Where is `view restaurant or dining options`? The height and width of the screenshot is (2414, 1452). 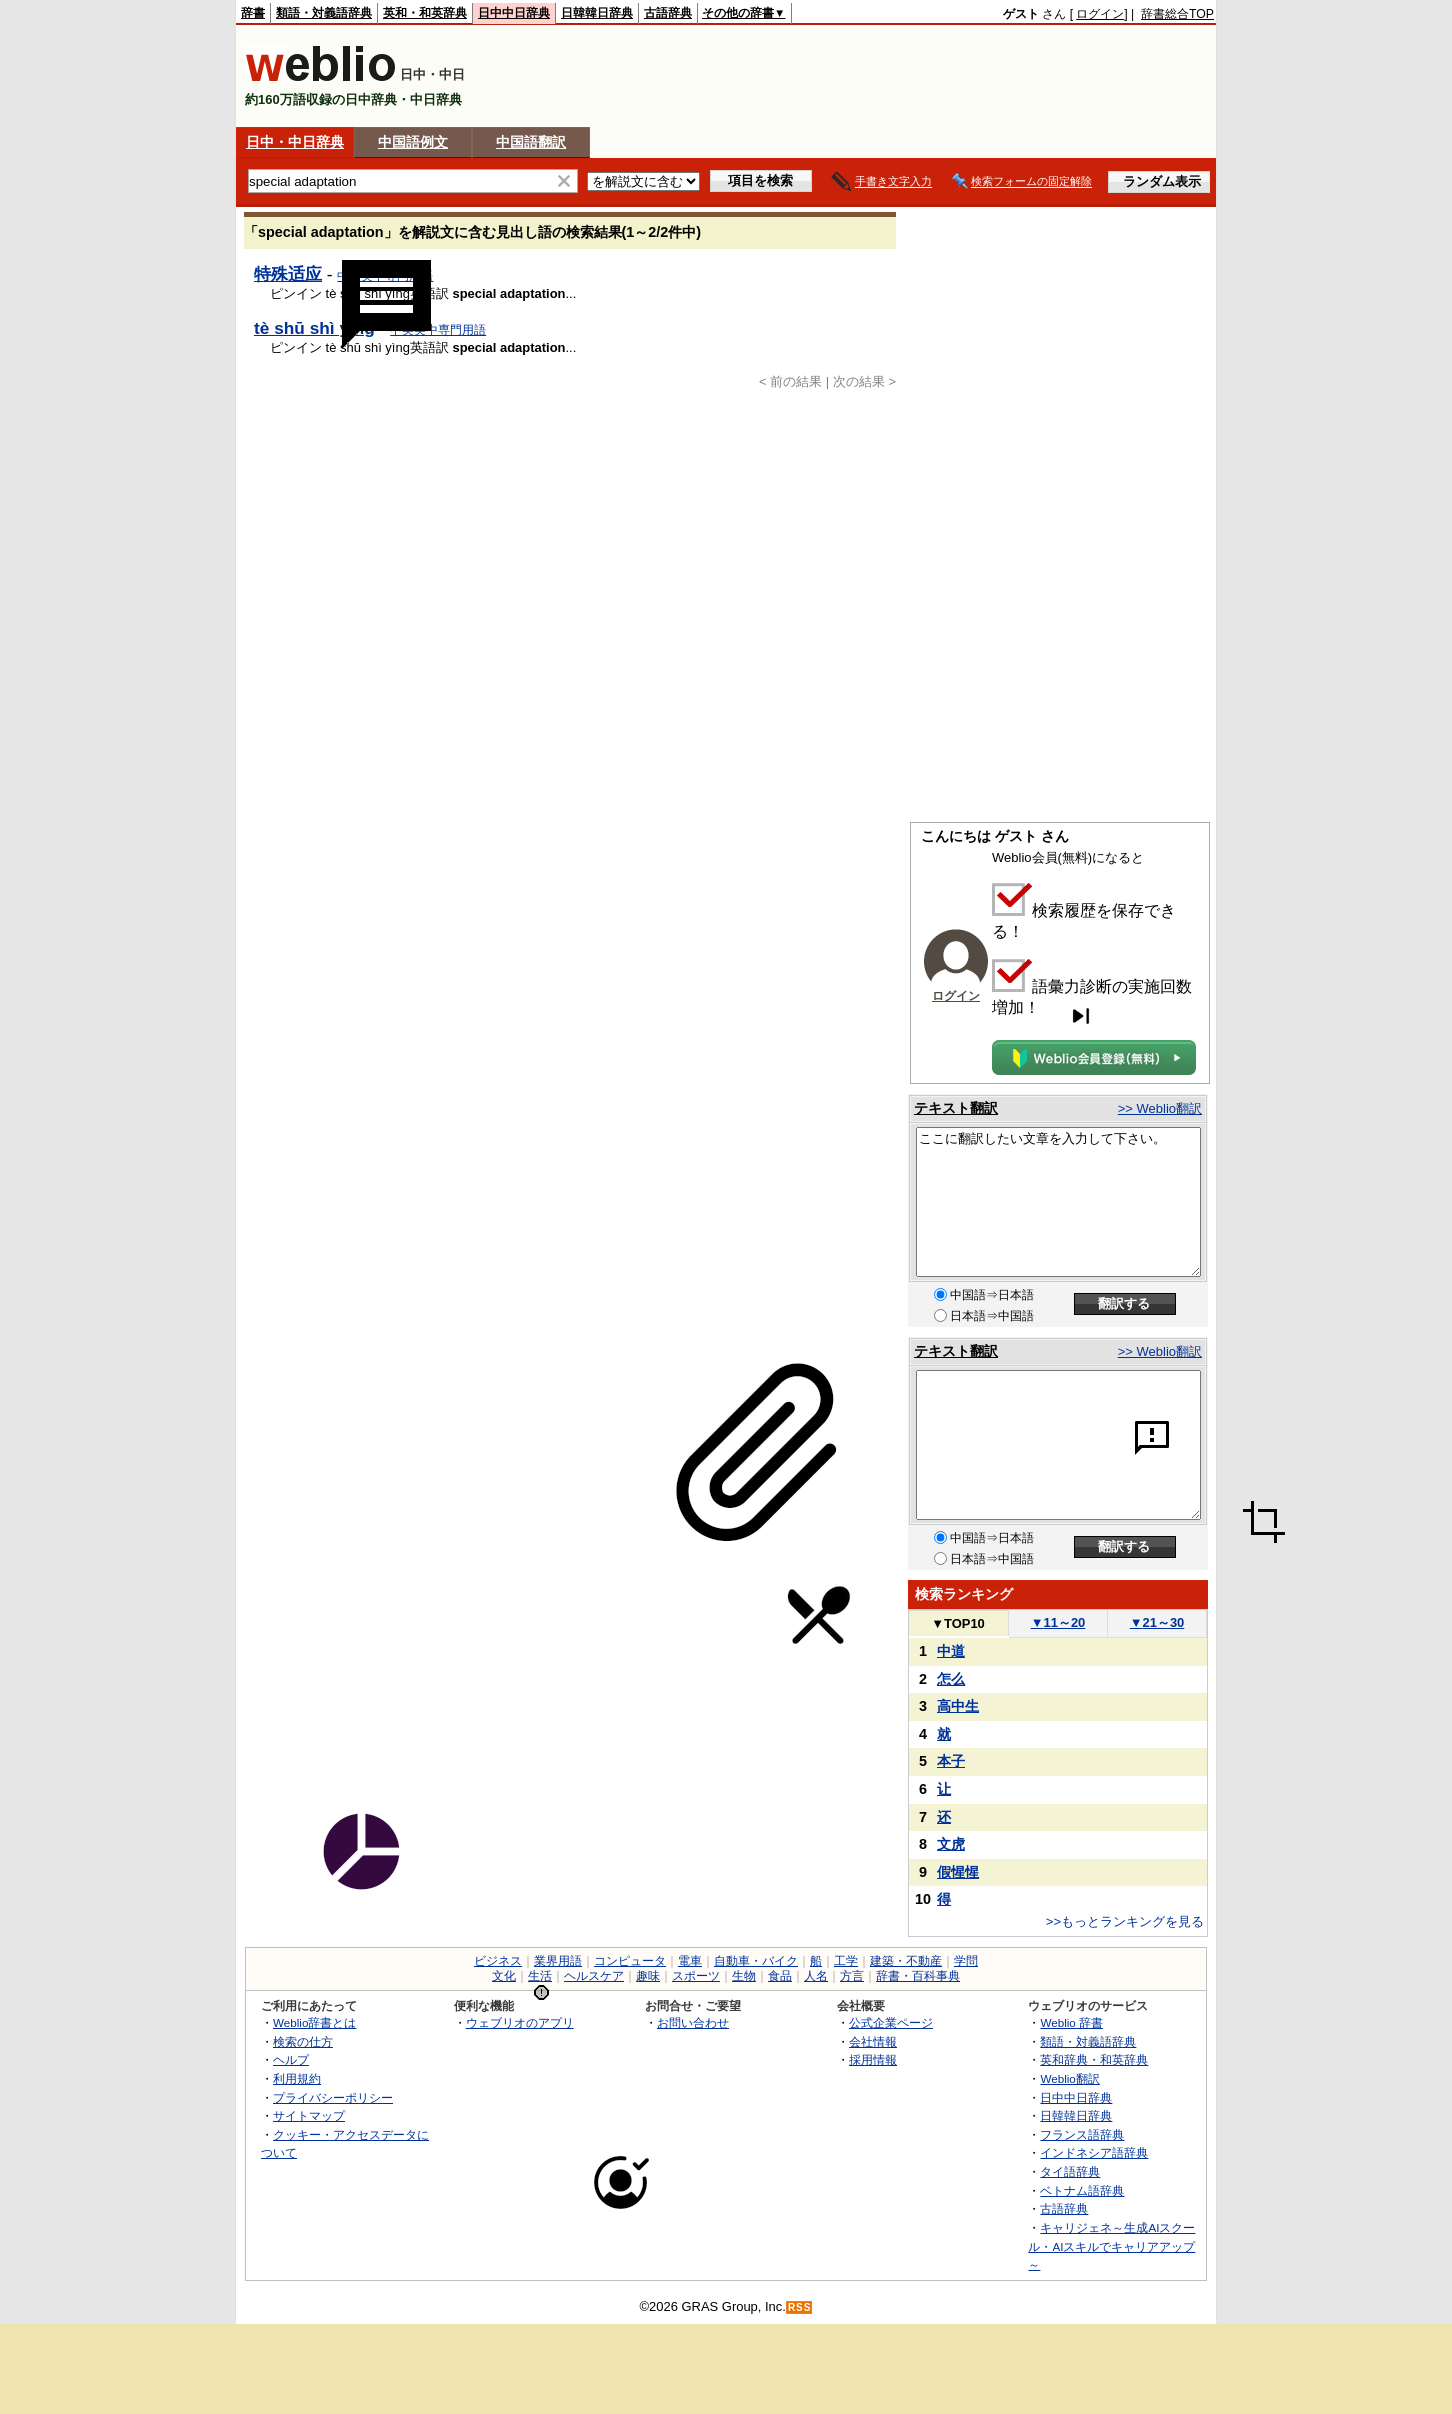
view restaurant or dining options is located at coordinates (818, 1615).